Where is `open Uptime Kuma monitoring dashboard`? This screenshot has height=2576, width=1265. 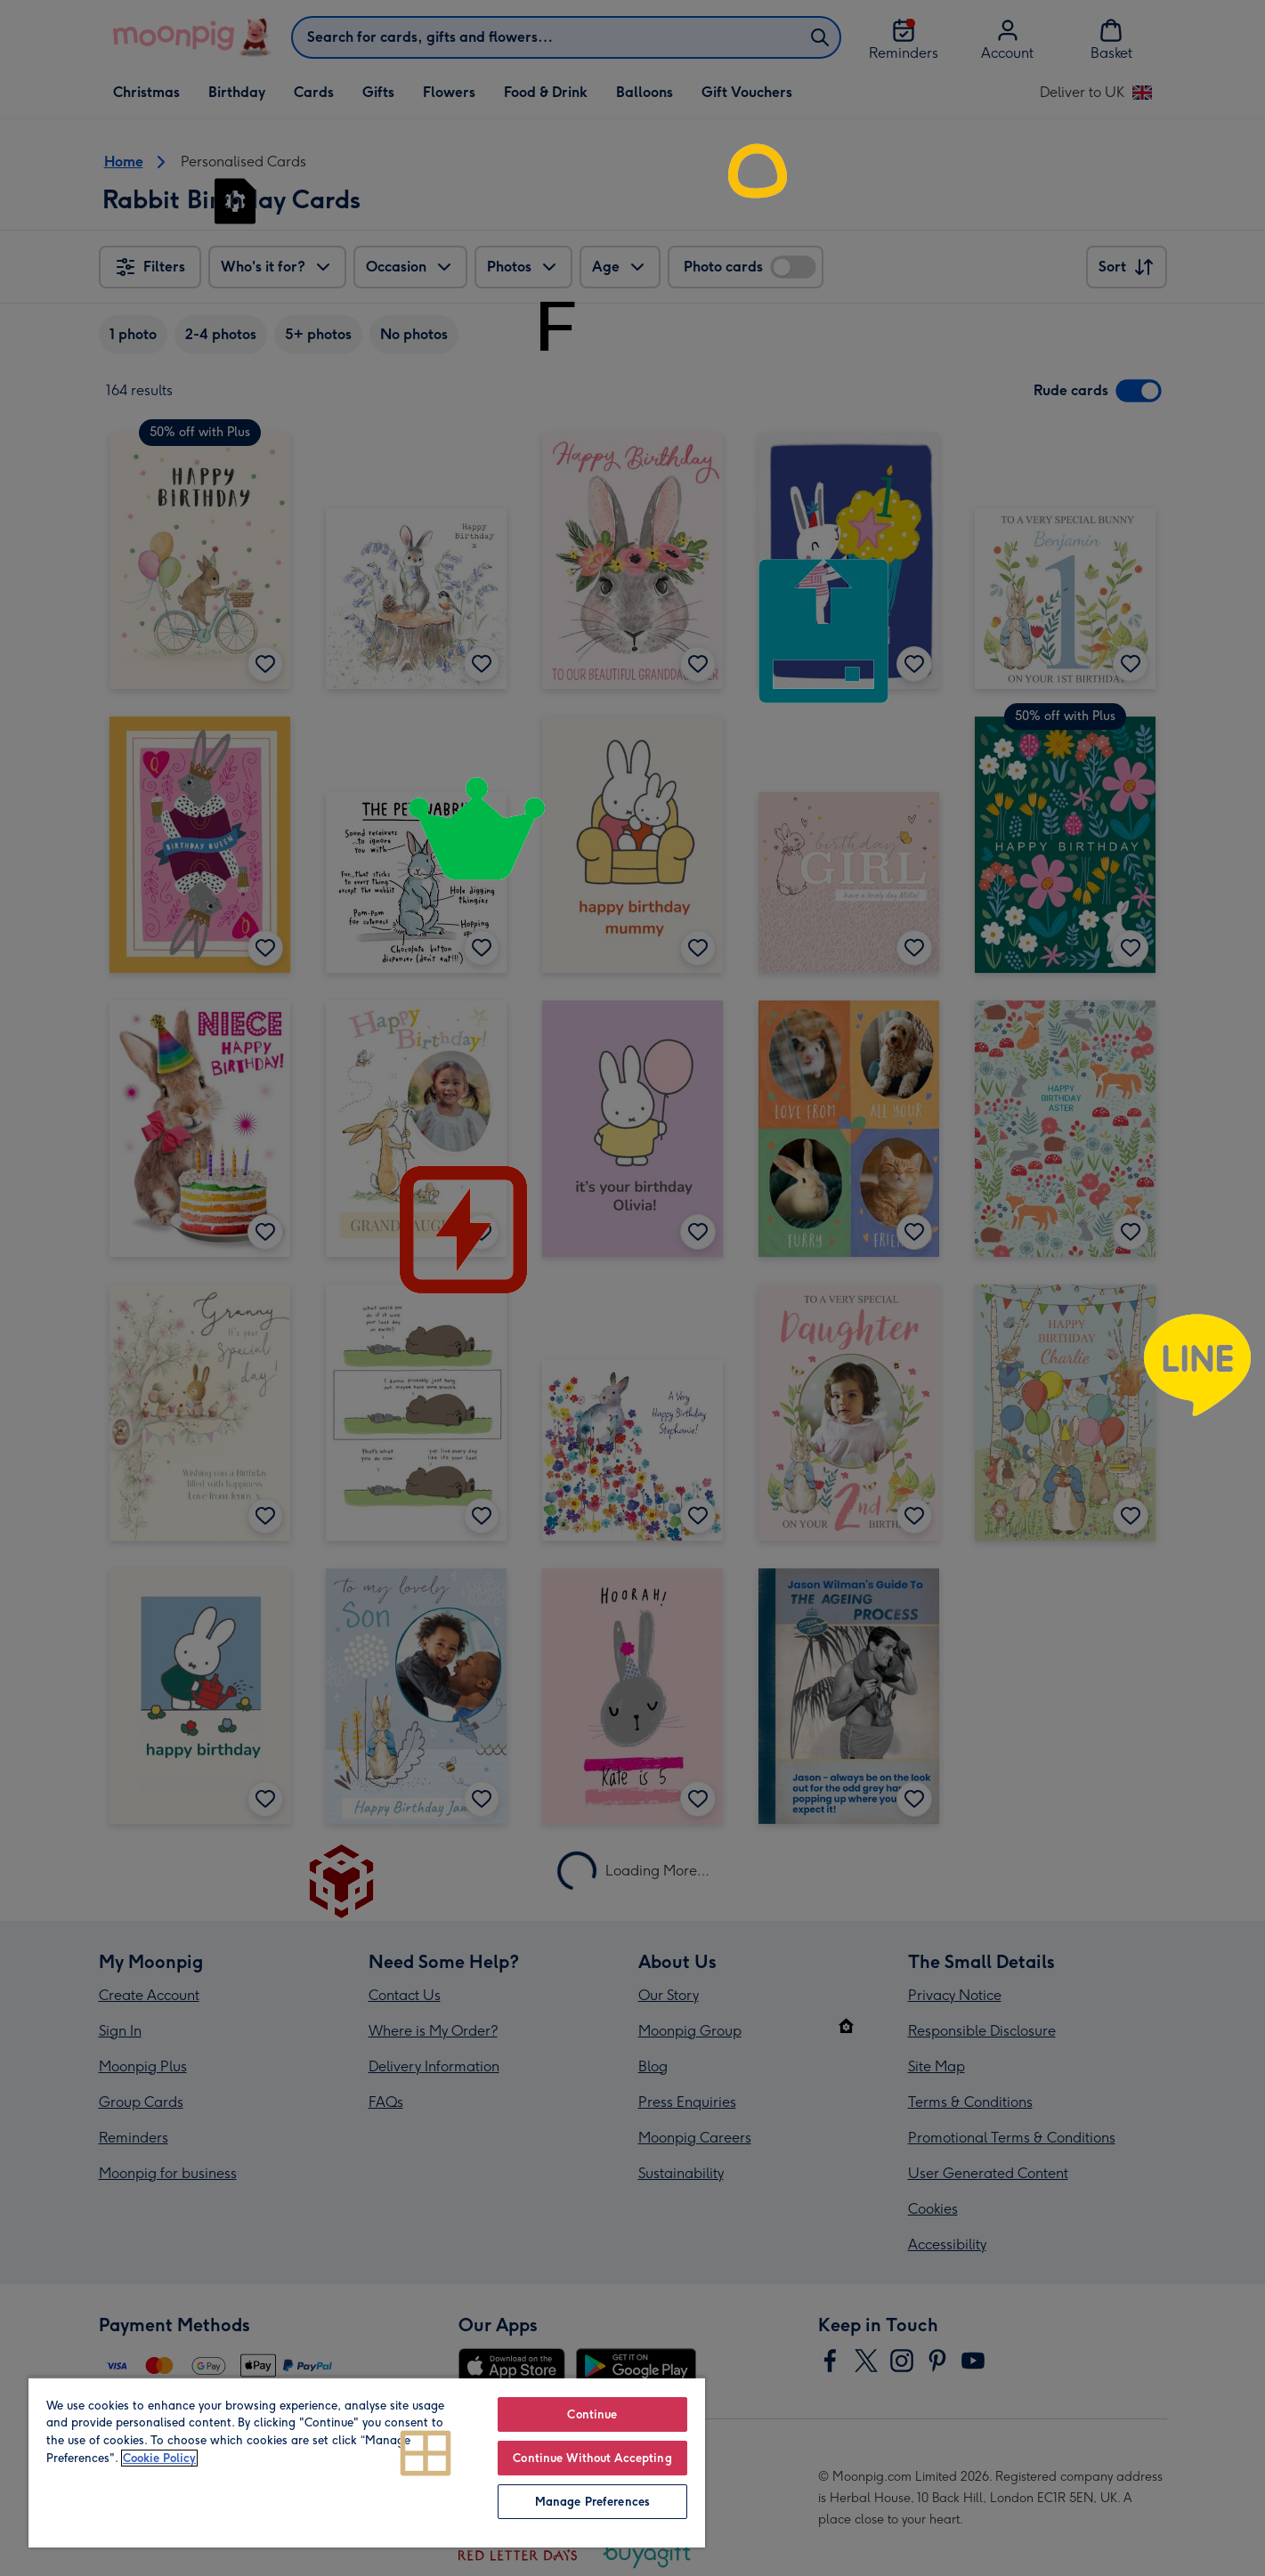 open Uptime Kuma monitoring dashboard is located at coordinates (758, 171).